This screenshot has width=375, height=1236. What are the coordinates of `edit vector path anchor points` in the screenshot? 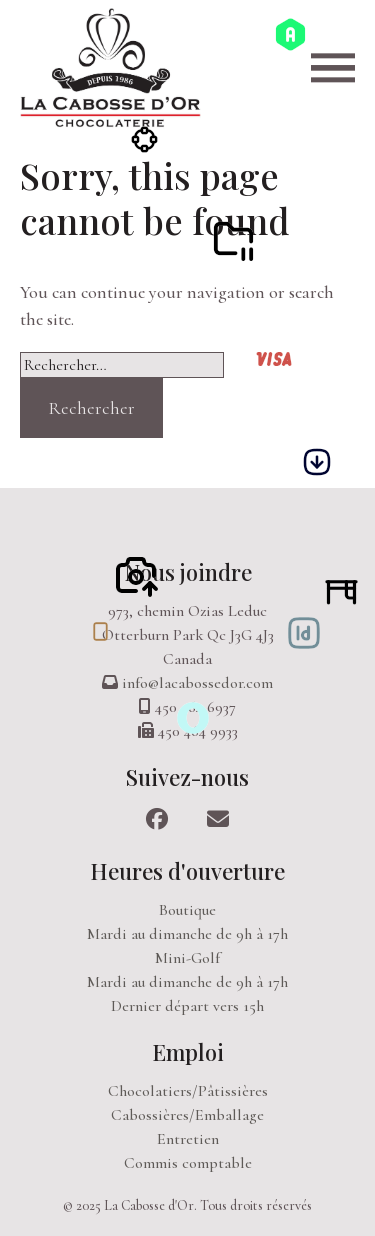 It's located at (144, 139).